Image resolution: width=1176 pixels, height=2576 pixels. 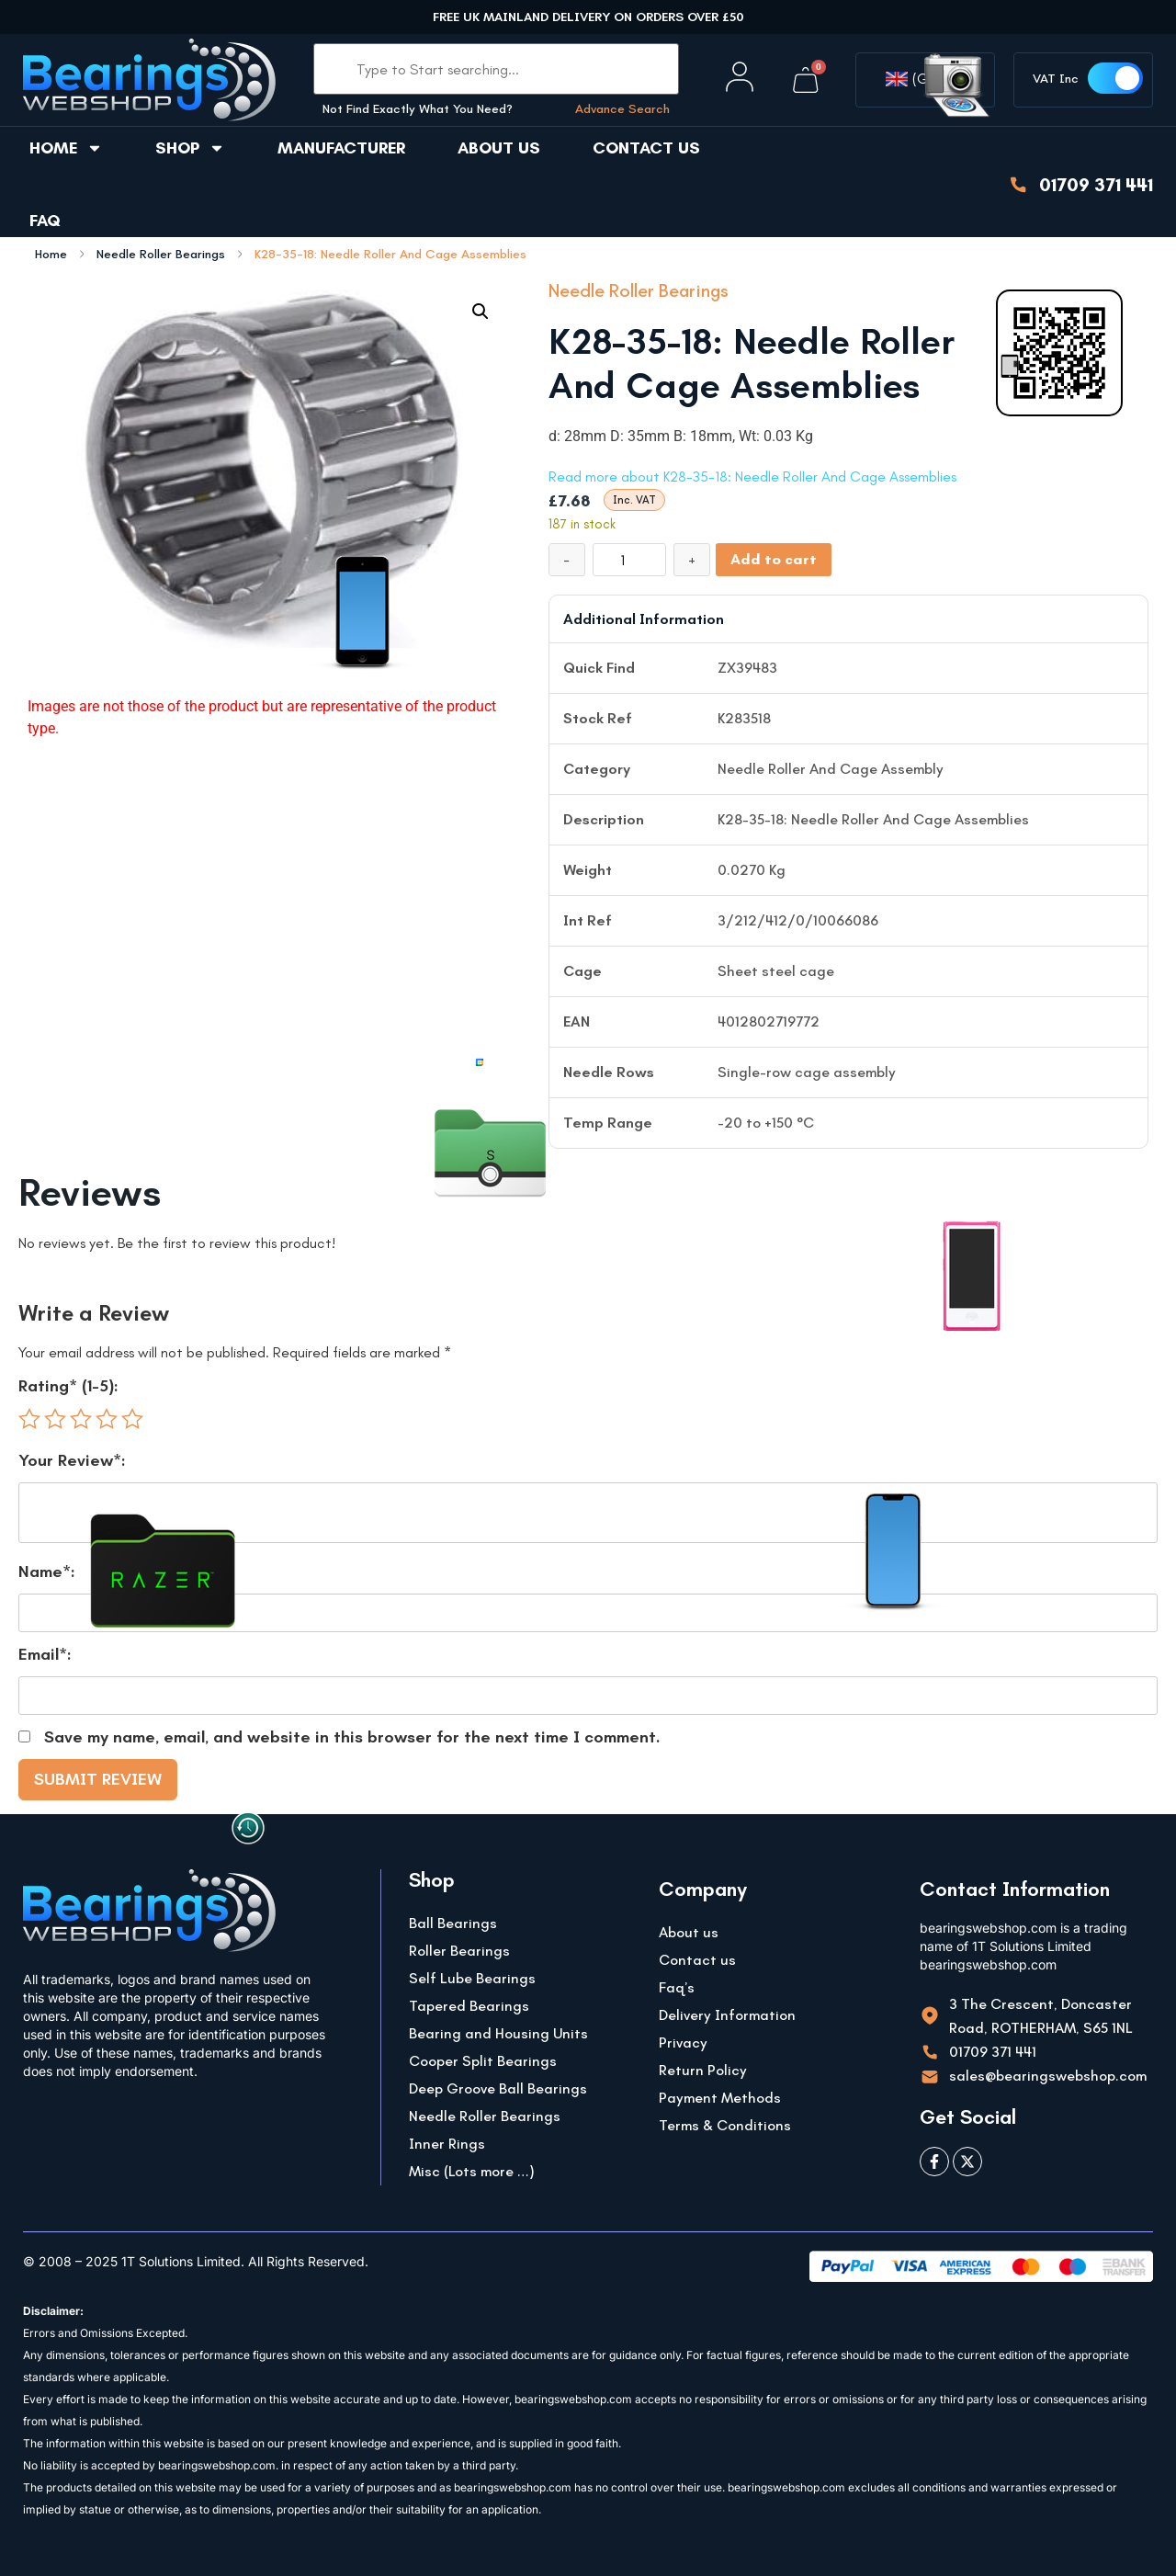 I want to click on create a web page from captured images, so click(x=953, y=85).